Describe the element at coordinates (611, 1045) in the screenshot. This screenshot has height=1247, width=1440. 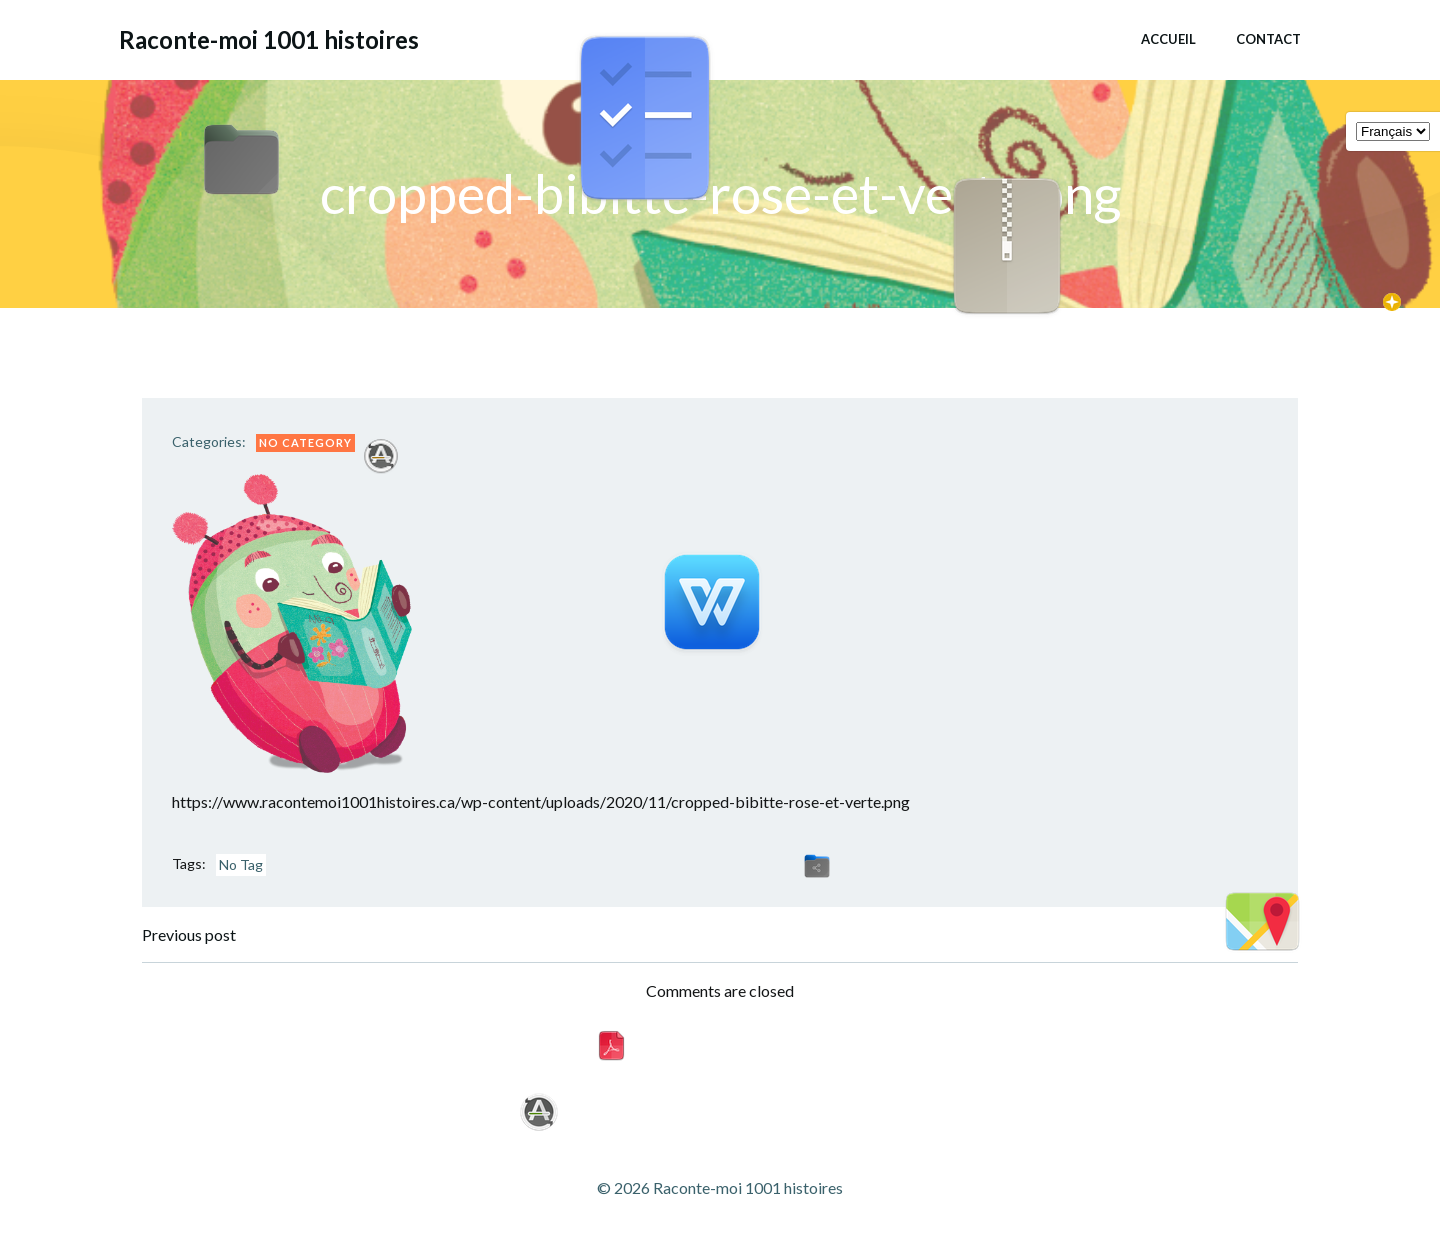
I see `open a PDF document` at that location.